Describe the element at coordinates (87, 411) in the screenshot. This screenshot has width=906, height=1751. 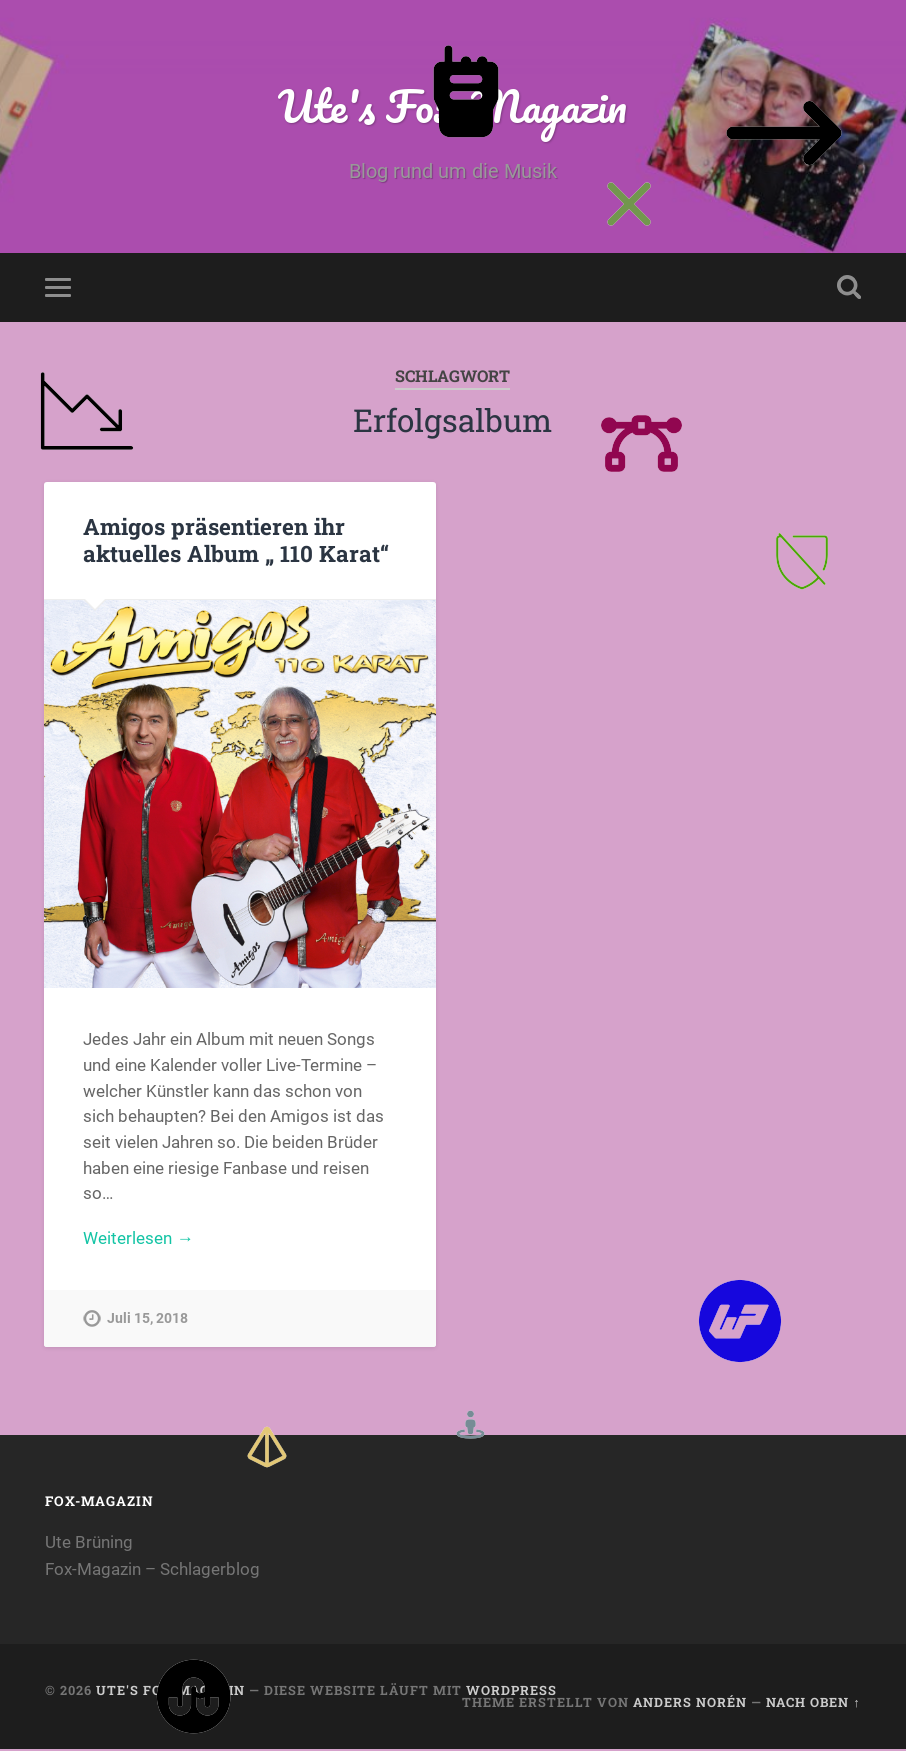
I see `view declining metrics or trends` at that location.